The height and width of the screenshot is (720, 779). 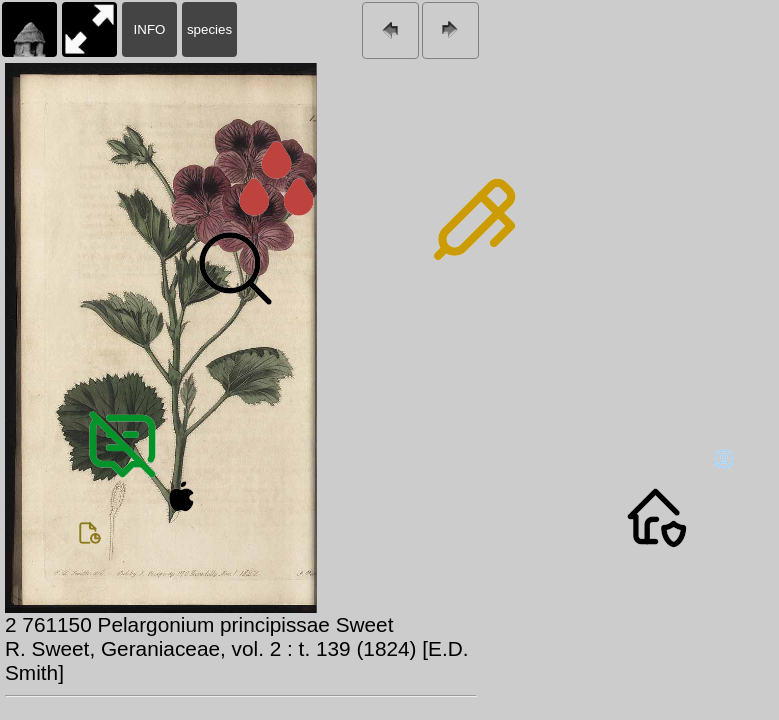 I want to click on apple product or service branding, so click(x=182, y=497).